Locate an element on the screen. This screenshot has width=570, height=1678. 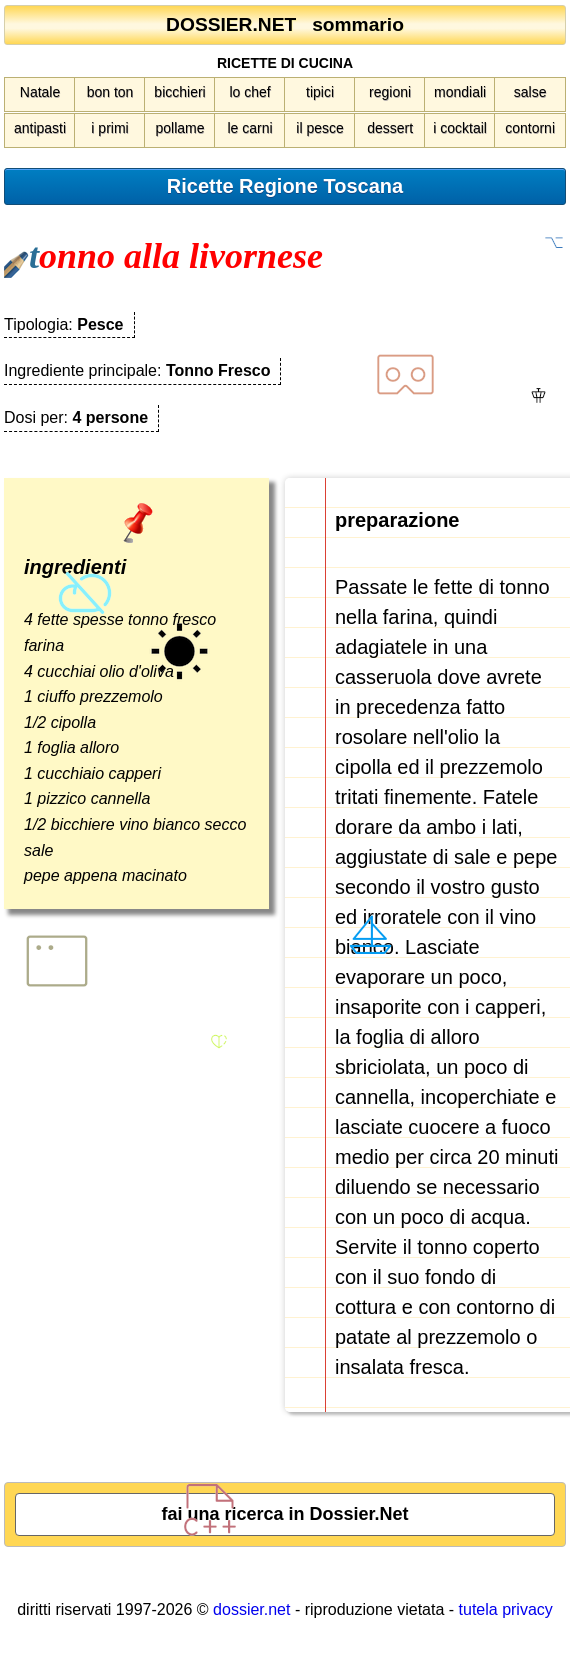
launch VR or virtual reality mode is located at coordinates (405, 374).